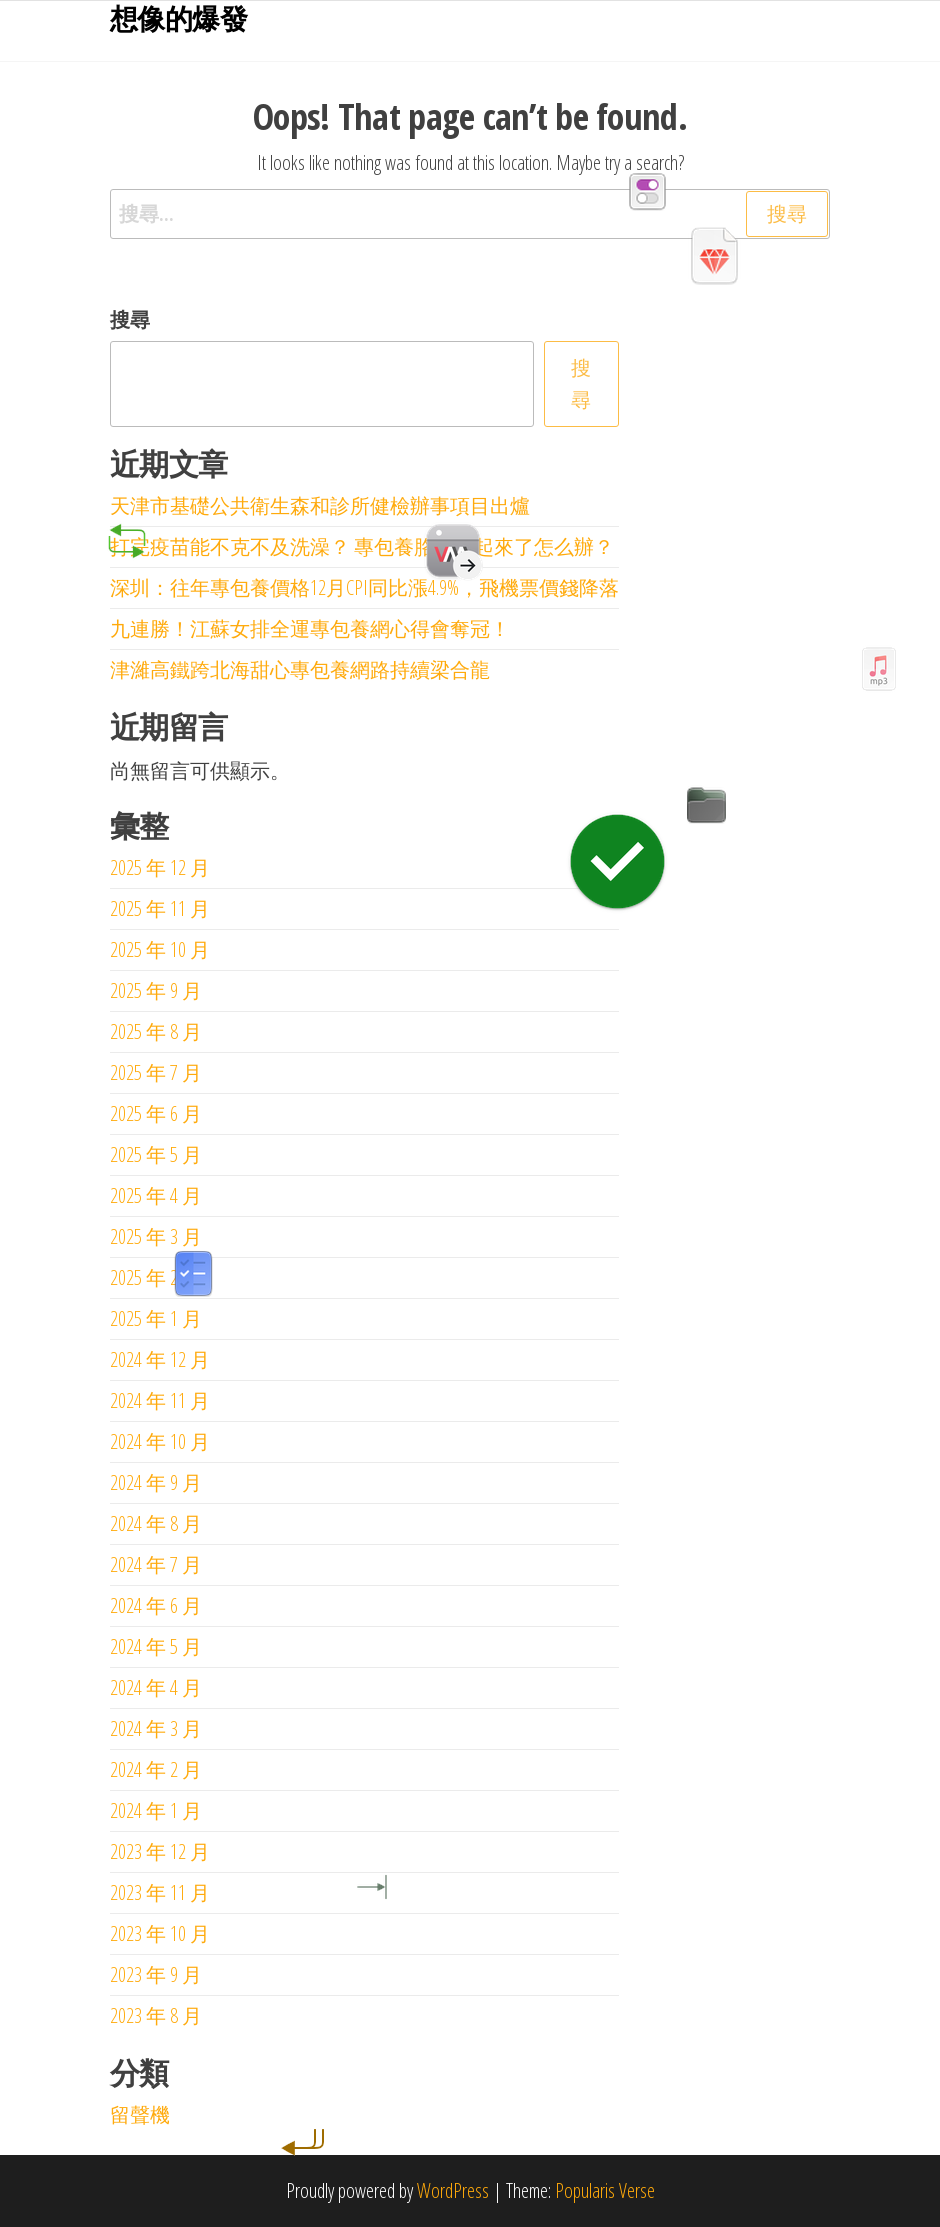 This screenshot has width=940, height=2227. I want to click on open gnome tweaks to customize system settings, so click(647, 191).